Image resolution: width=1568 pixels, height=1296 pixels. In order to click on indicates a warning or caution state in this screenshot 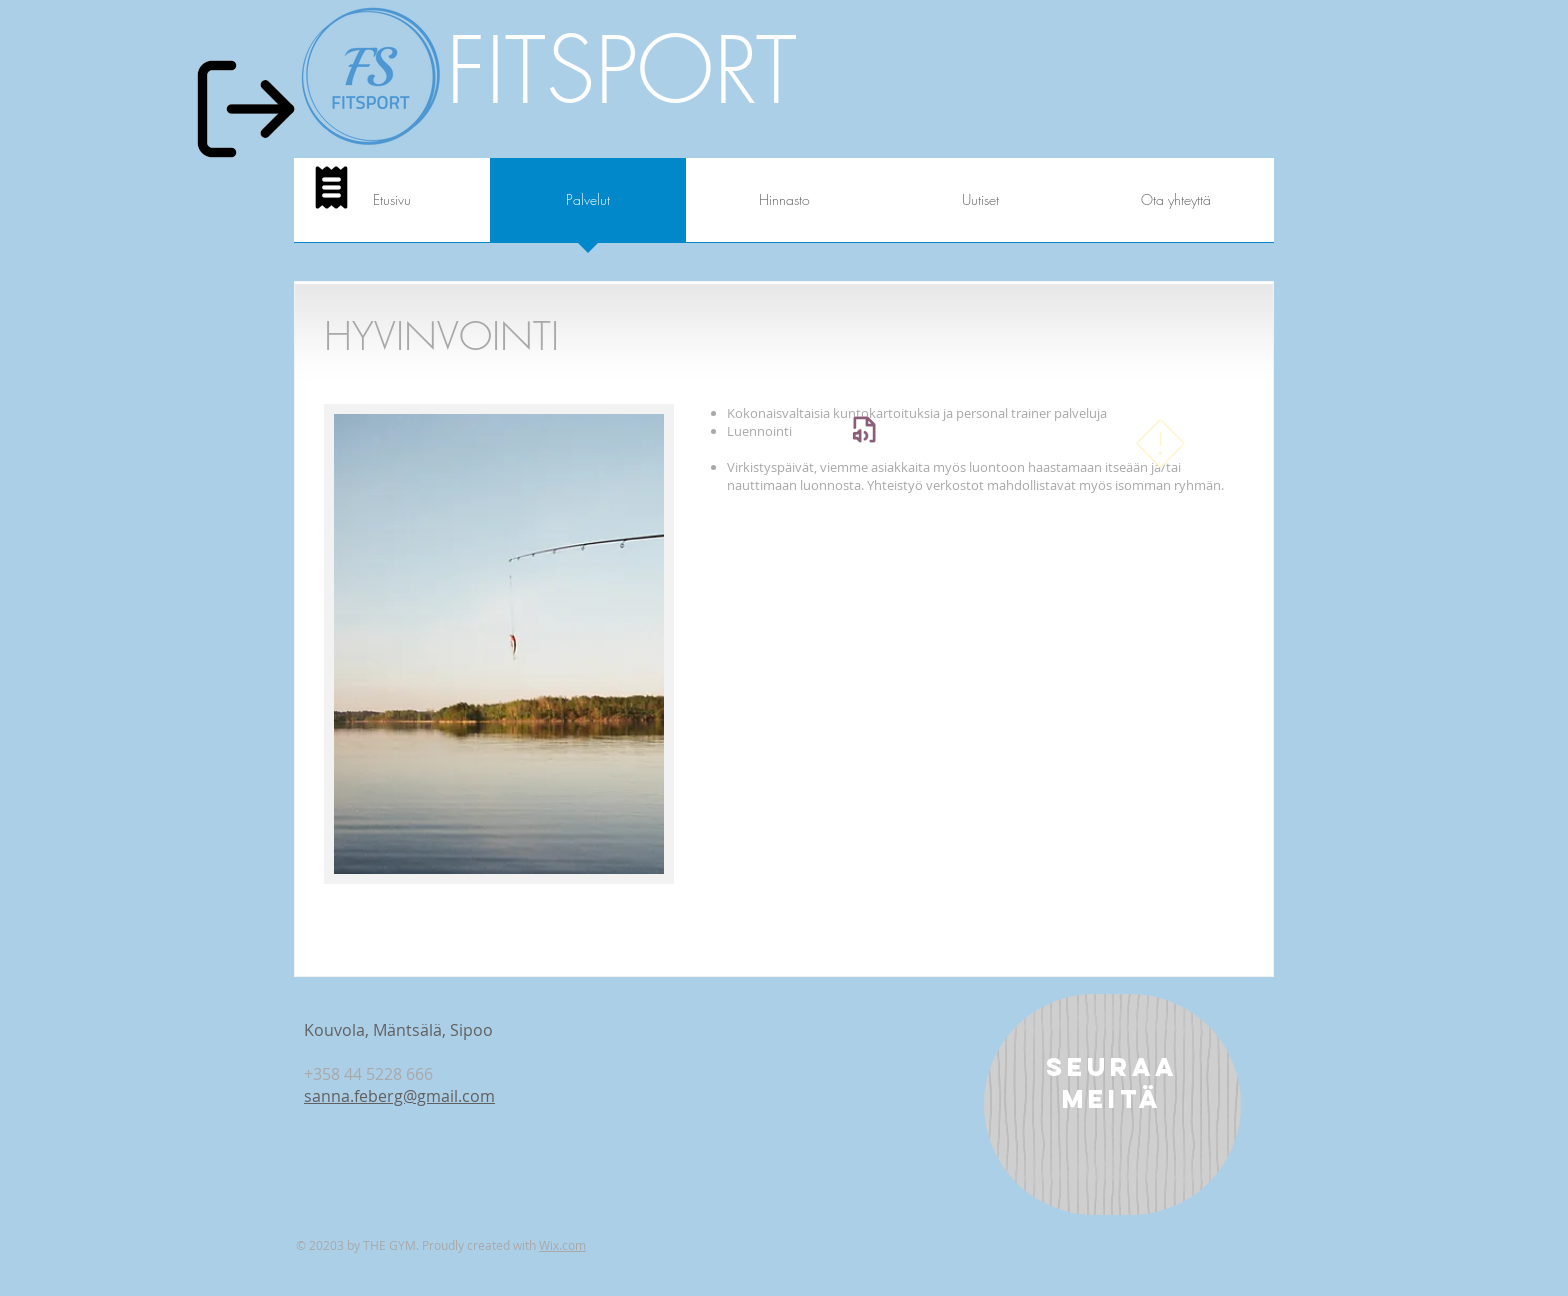, I will do `click(1160, 443)`.